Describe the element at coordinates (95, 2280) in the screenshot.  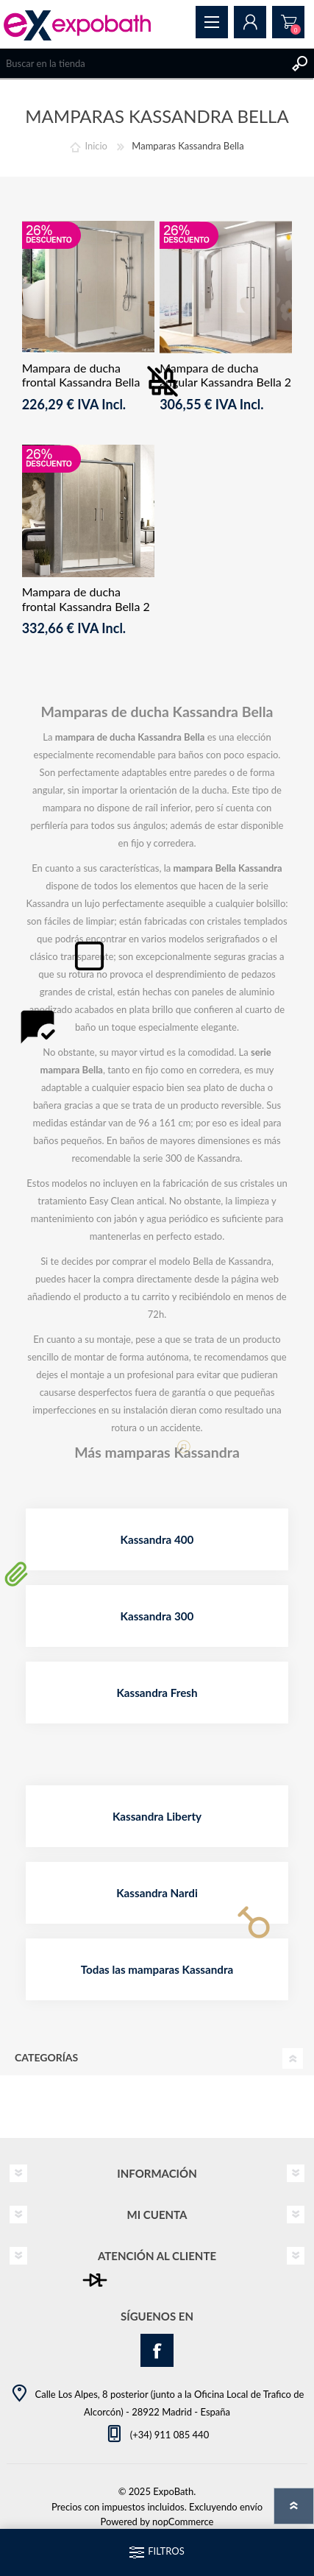
I see `zener diode circuit component symbol` at that location.